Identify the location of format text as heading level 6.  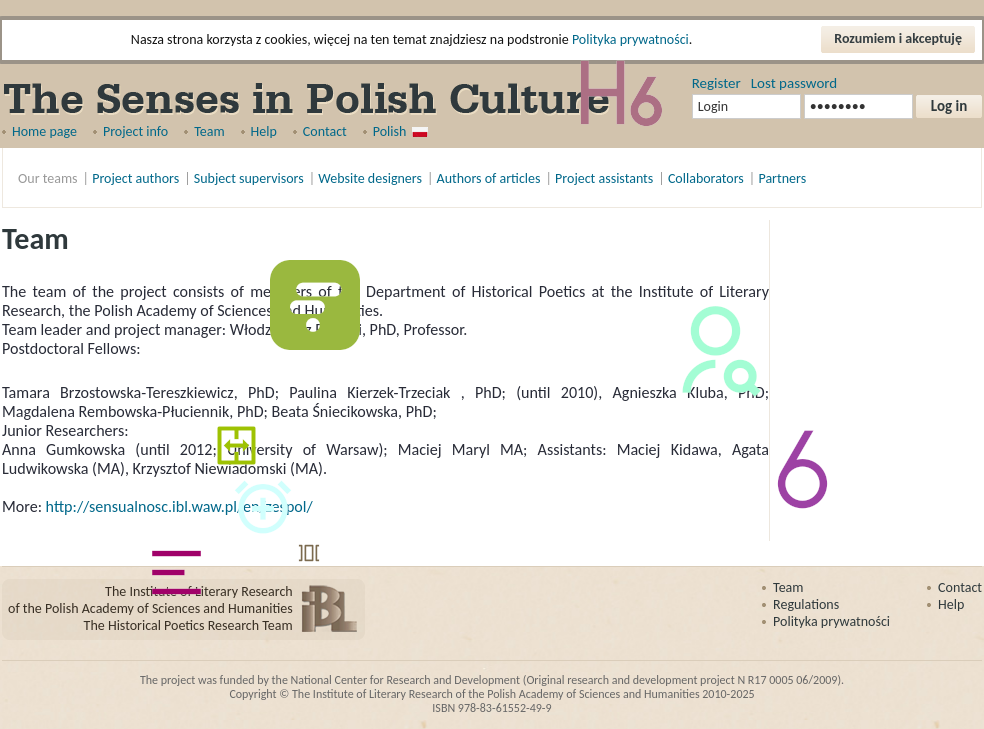
(620, 92).